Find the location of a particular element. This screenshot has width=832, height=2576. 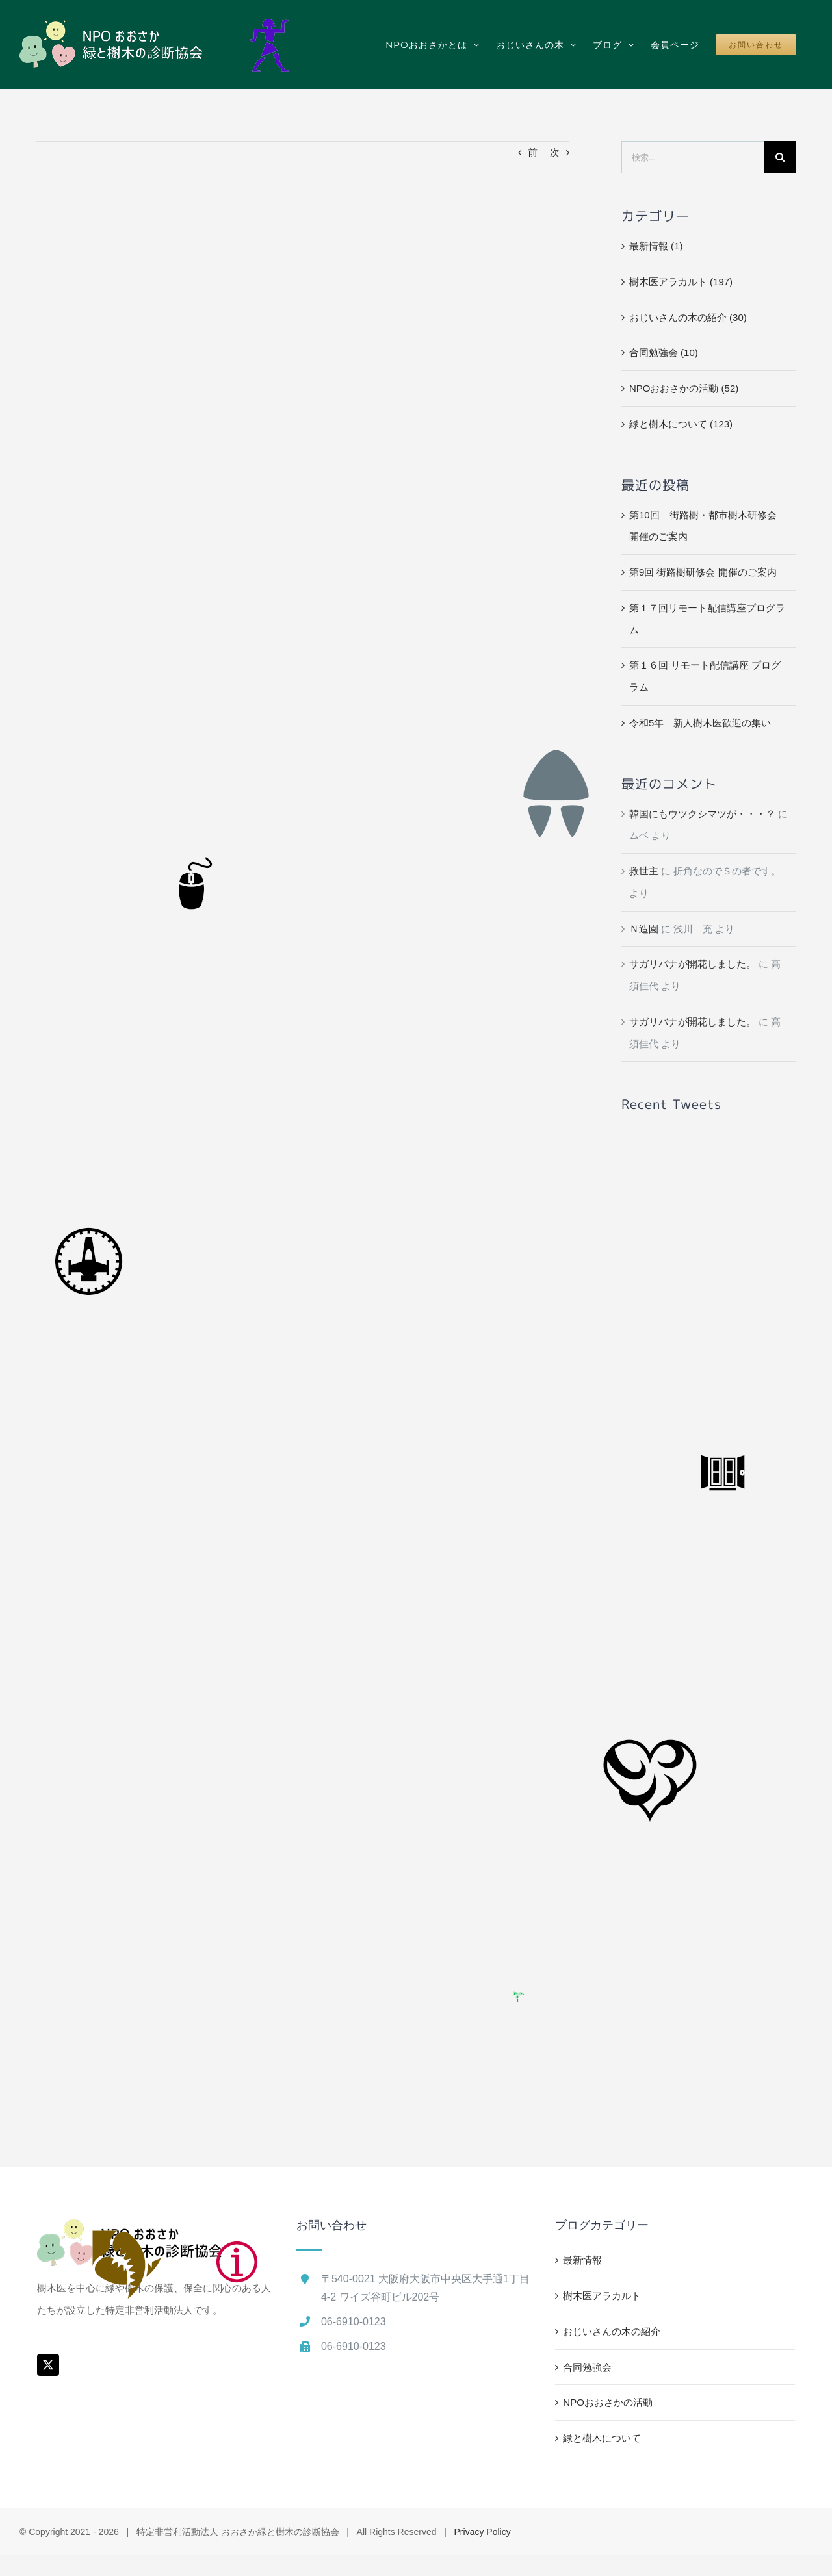

view more information or details is located at coordinates (237, 2262).